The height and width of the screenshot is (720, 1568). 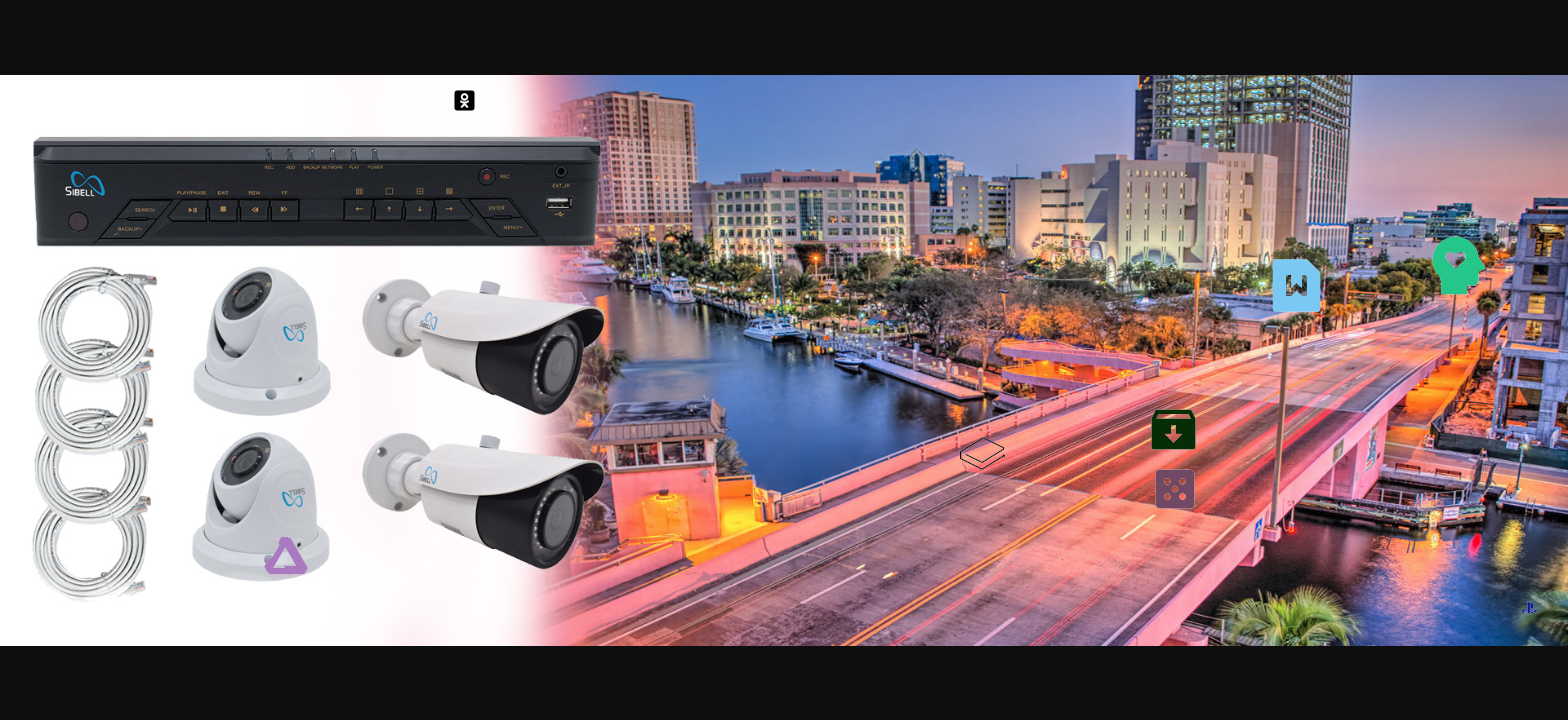 What do you see at coordinates (286, 557) in the screenshot?
I see `open affinity creative software` at bounding box center [286, 557].